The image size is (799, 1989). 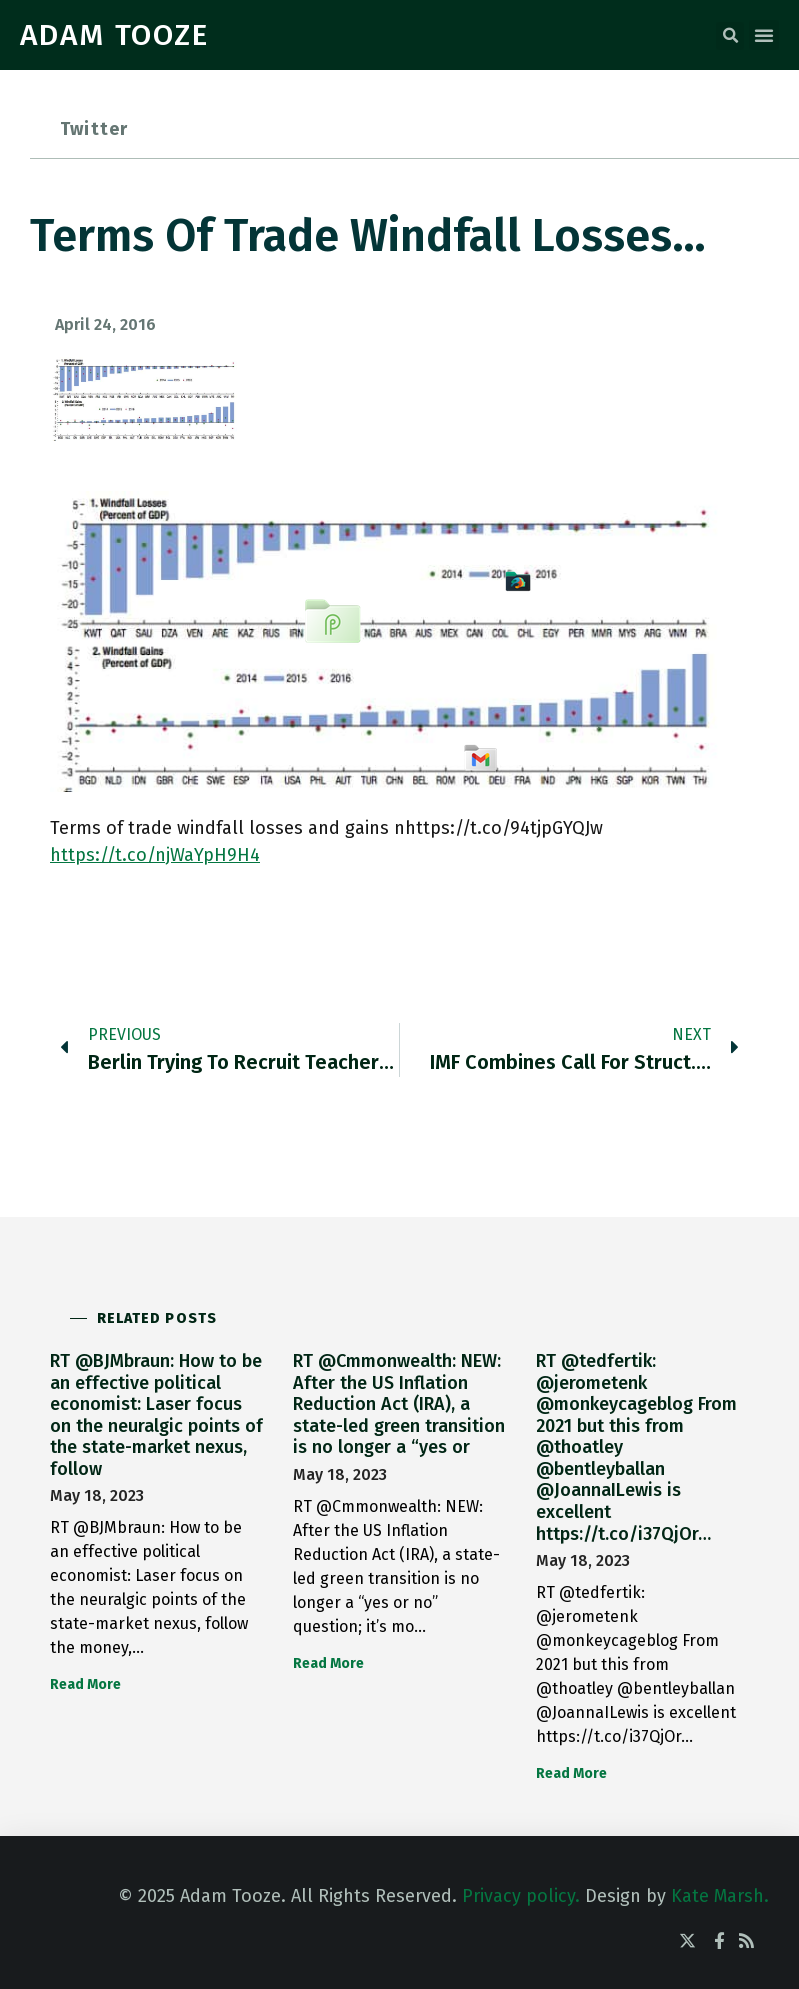 What do you see at coordinates (518, 582) in the screenshot?
I see `open daz 3d project files folder` at bounding box center [518, 582].